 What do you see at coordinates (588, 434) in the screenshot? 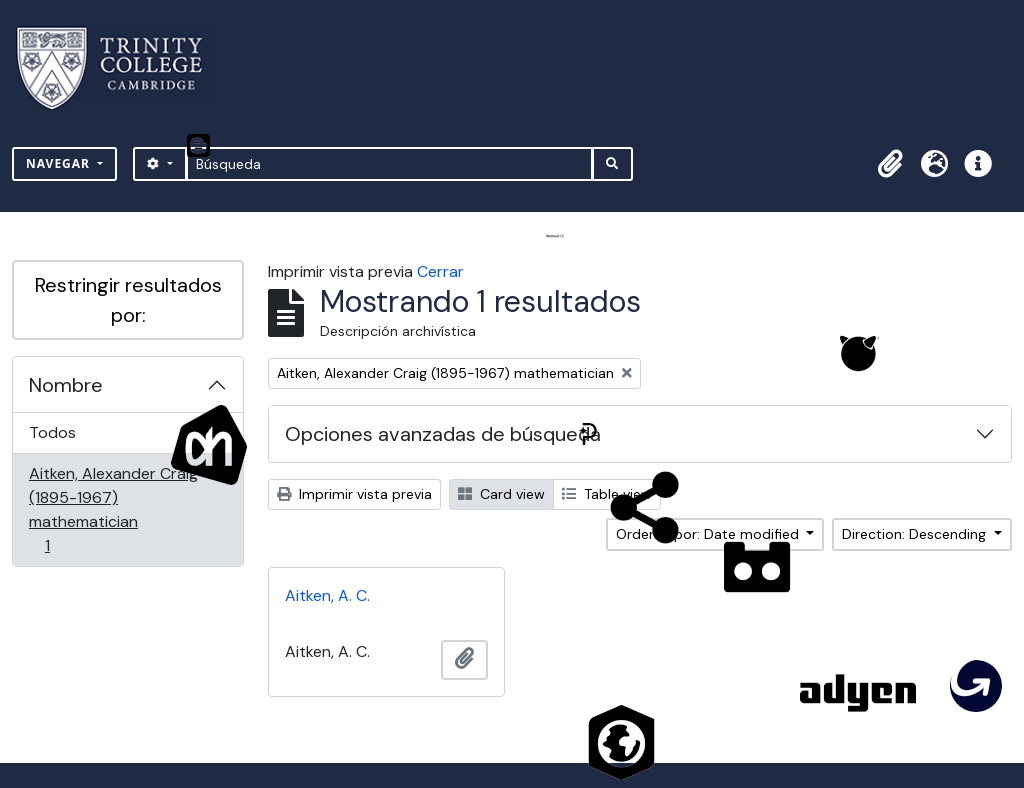
I see `paddle payment platform logo` at bounding box center [588, 434].